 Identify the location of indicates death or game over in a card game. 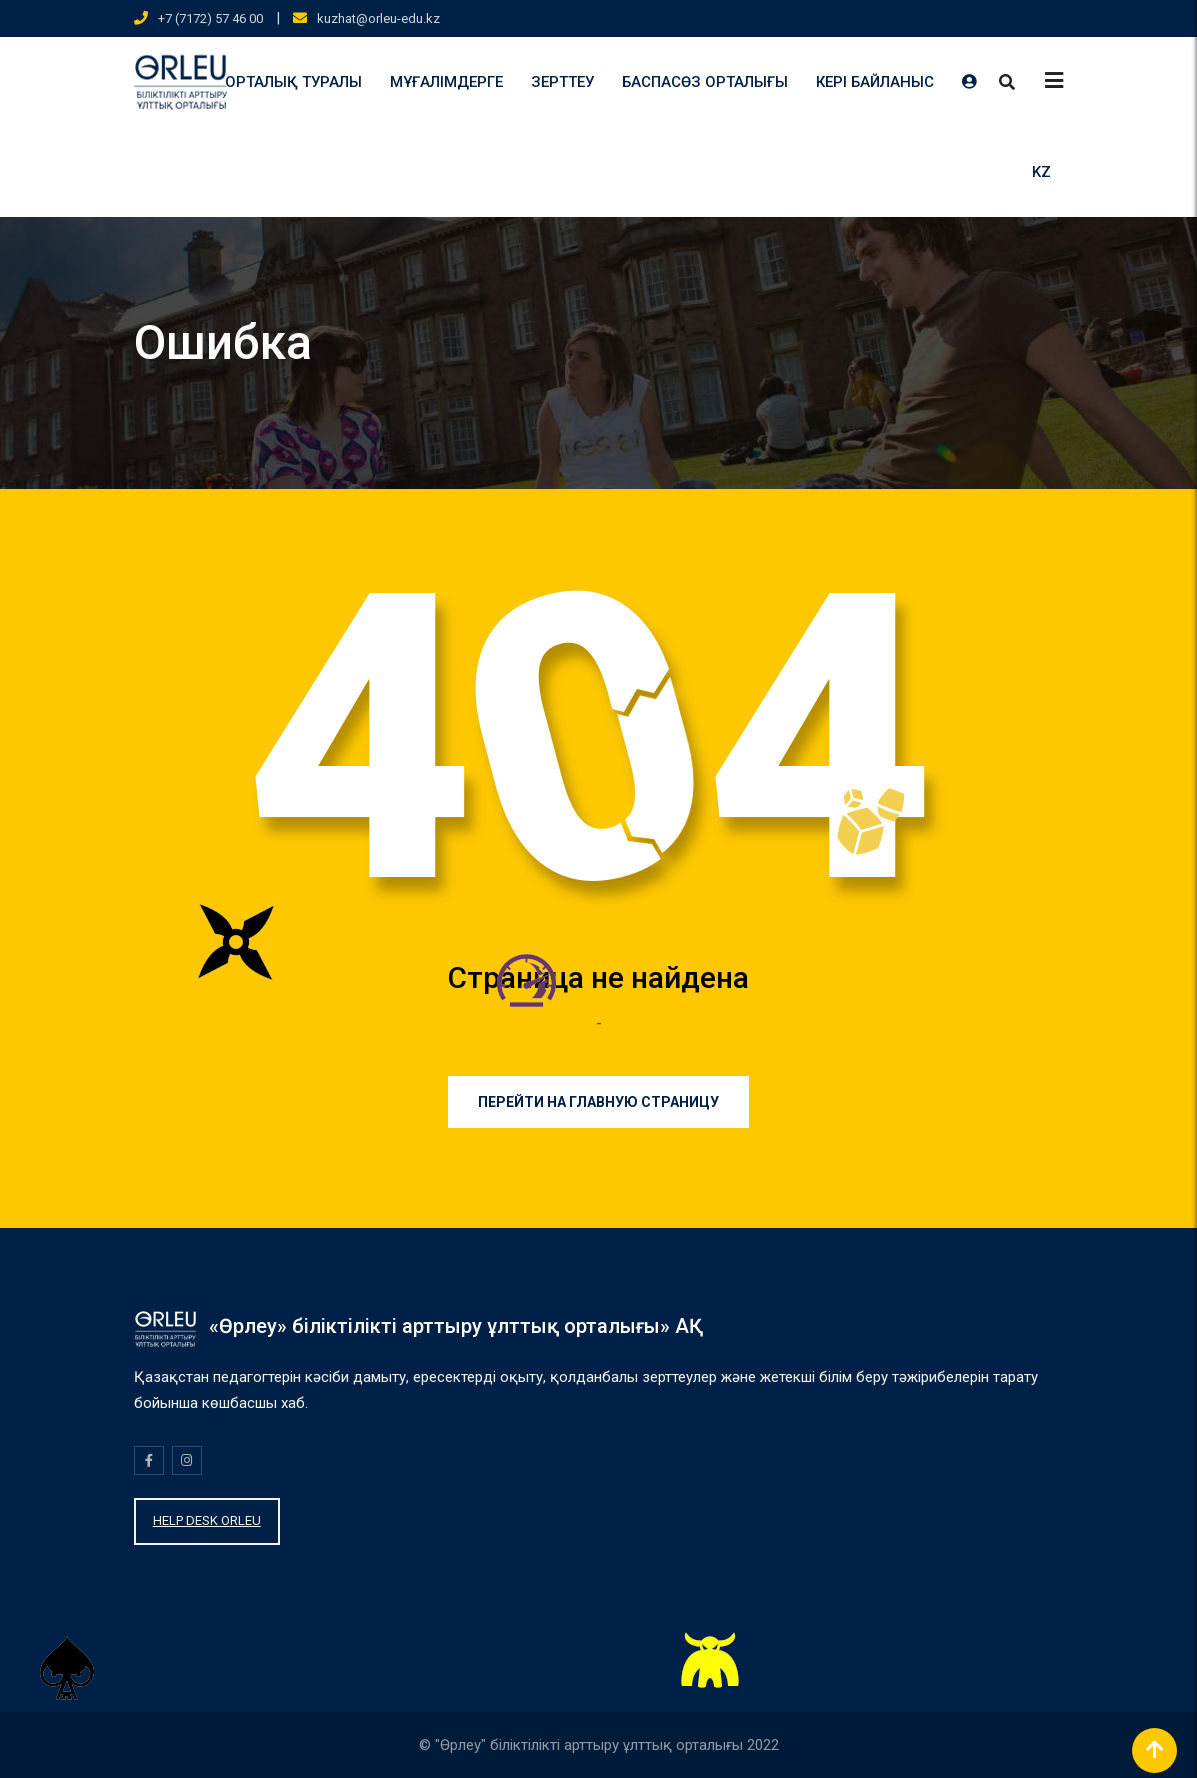
(67, 1667).